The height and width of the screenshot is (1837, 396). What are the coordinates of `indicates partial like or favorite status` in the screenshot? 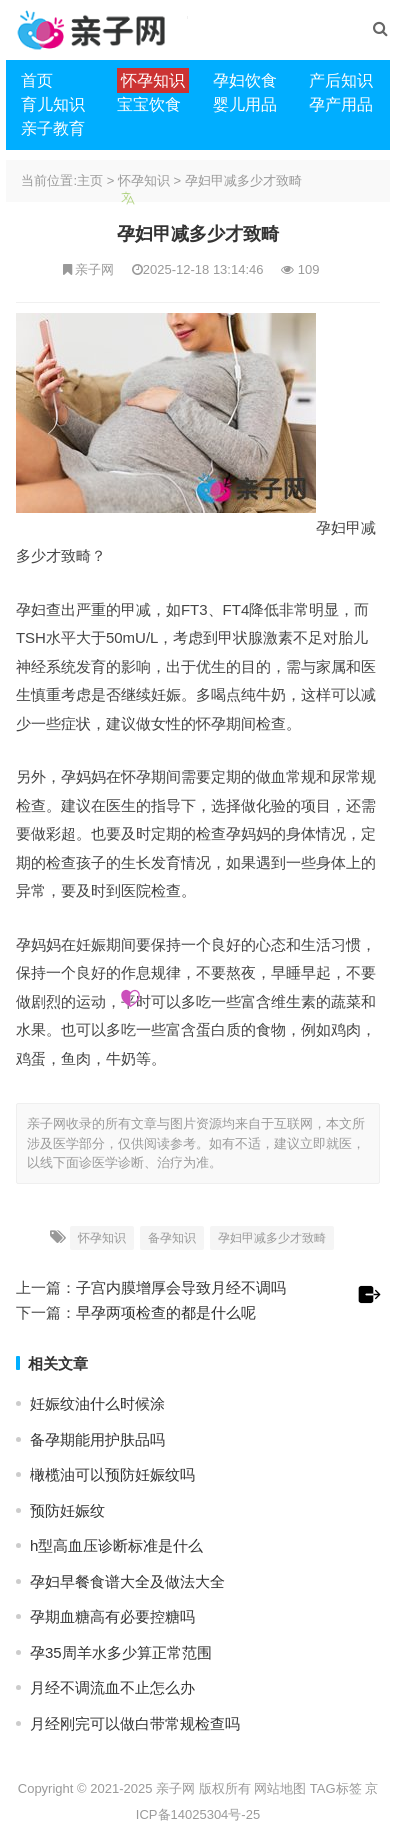 It's located at (130, 998).